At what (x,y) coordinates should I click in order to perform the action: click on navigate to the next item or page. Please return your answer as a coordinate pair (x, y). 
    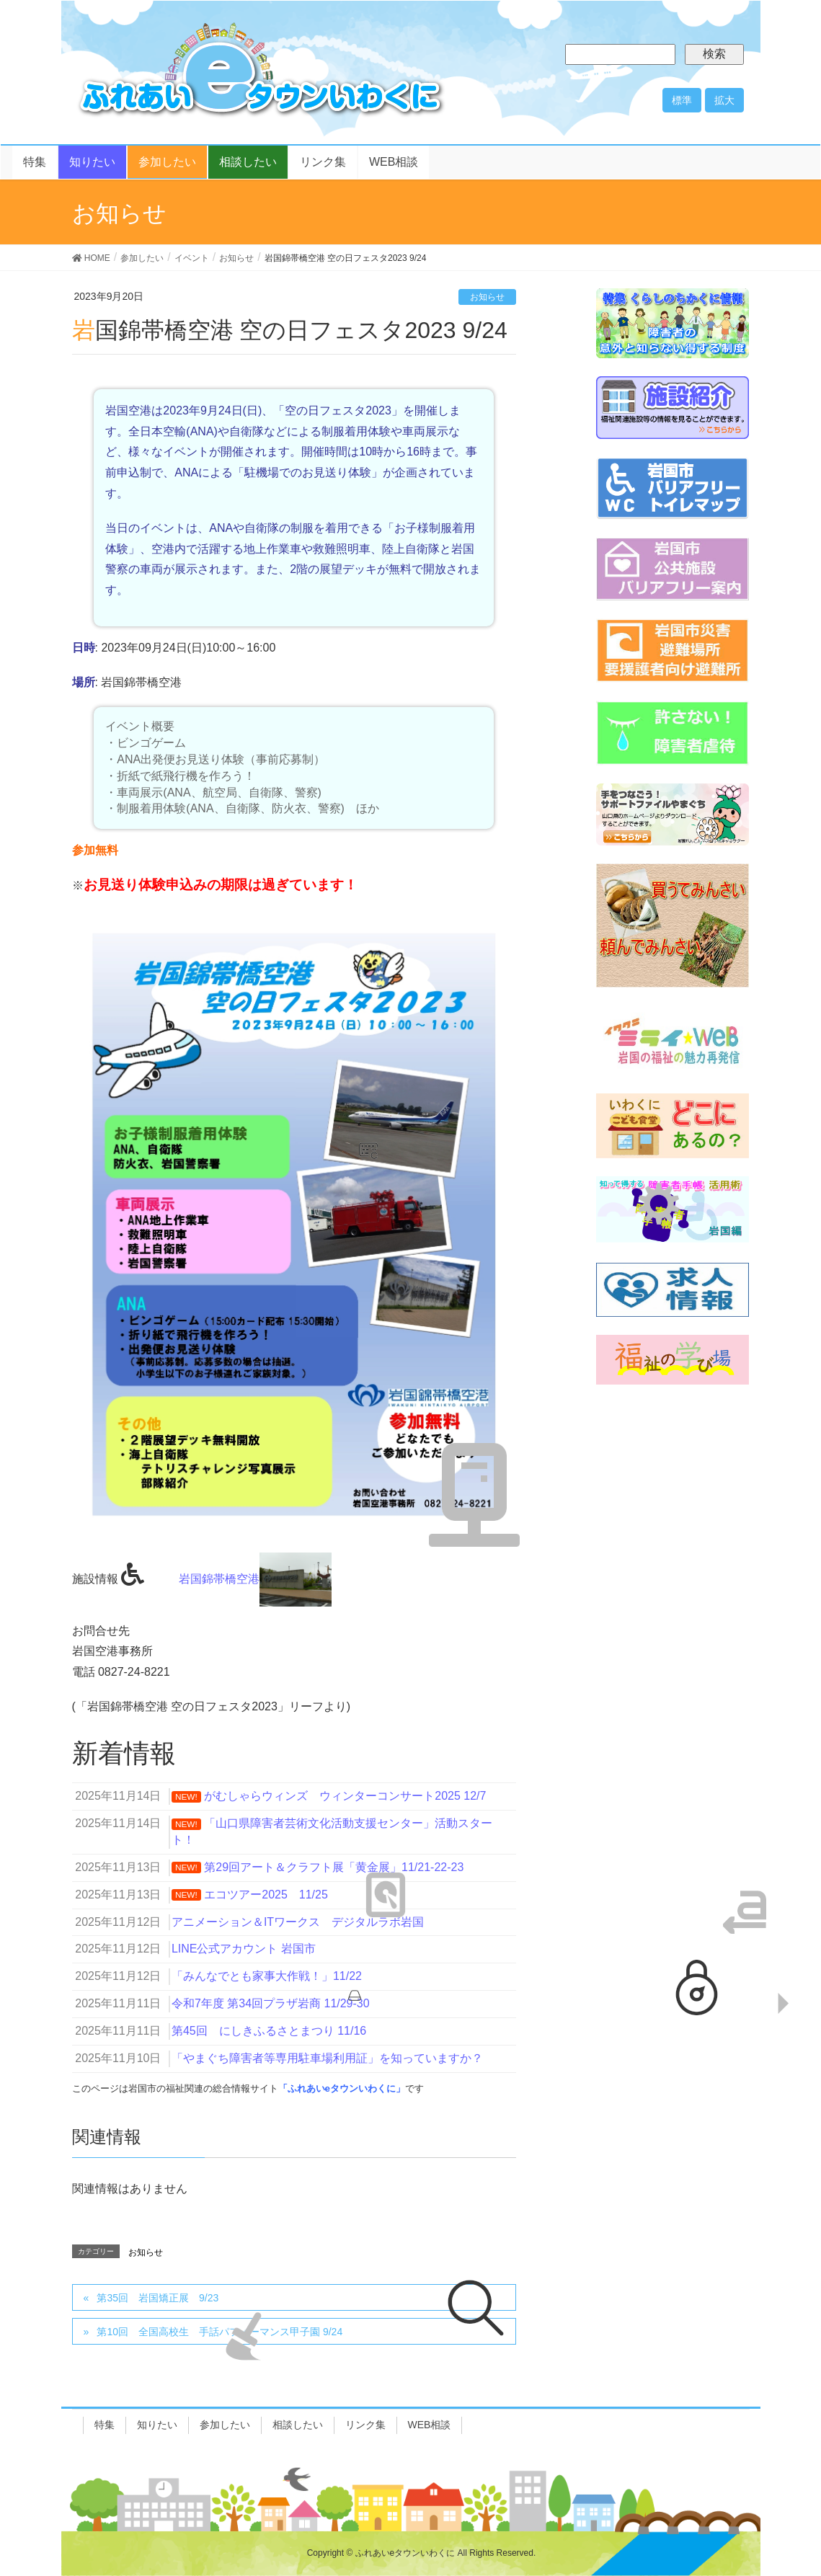
    Looking at the image, I should click on (782, 2003).